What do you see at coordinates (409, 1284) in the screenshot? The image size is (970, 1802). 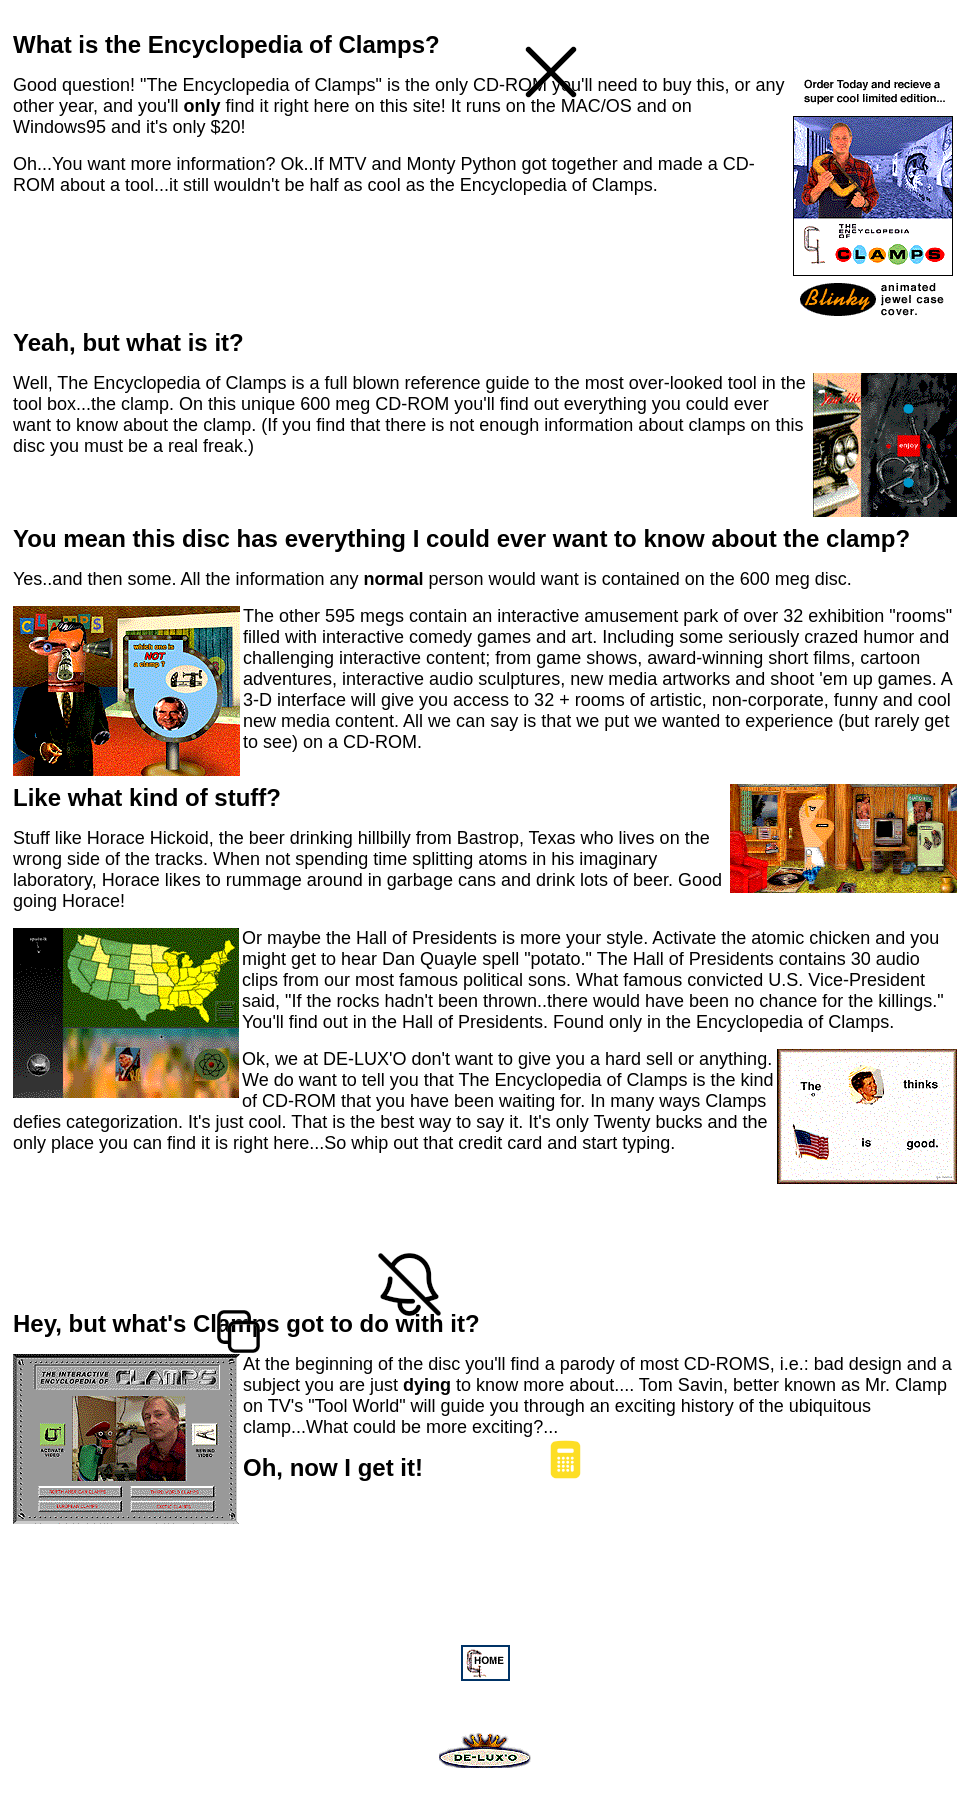 I see `mute notifications` at bounding box center [409, 1284].